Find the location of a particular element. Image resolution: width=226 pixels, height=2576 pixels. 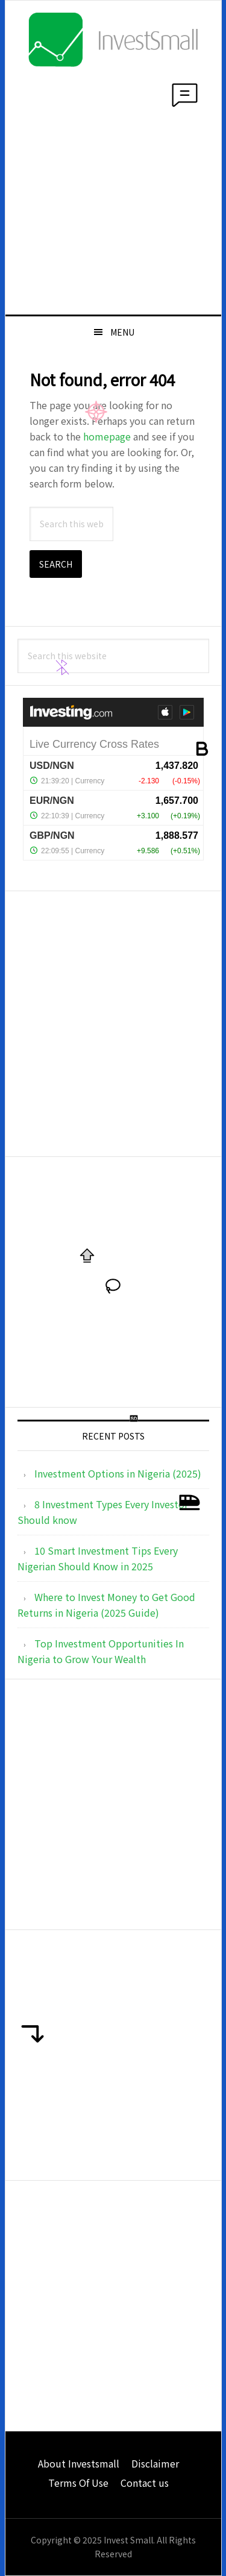

indicates standard definition video quality is located at coordinates (134, 1418).